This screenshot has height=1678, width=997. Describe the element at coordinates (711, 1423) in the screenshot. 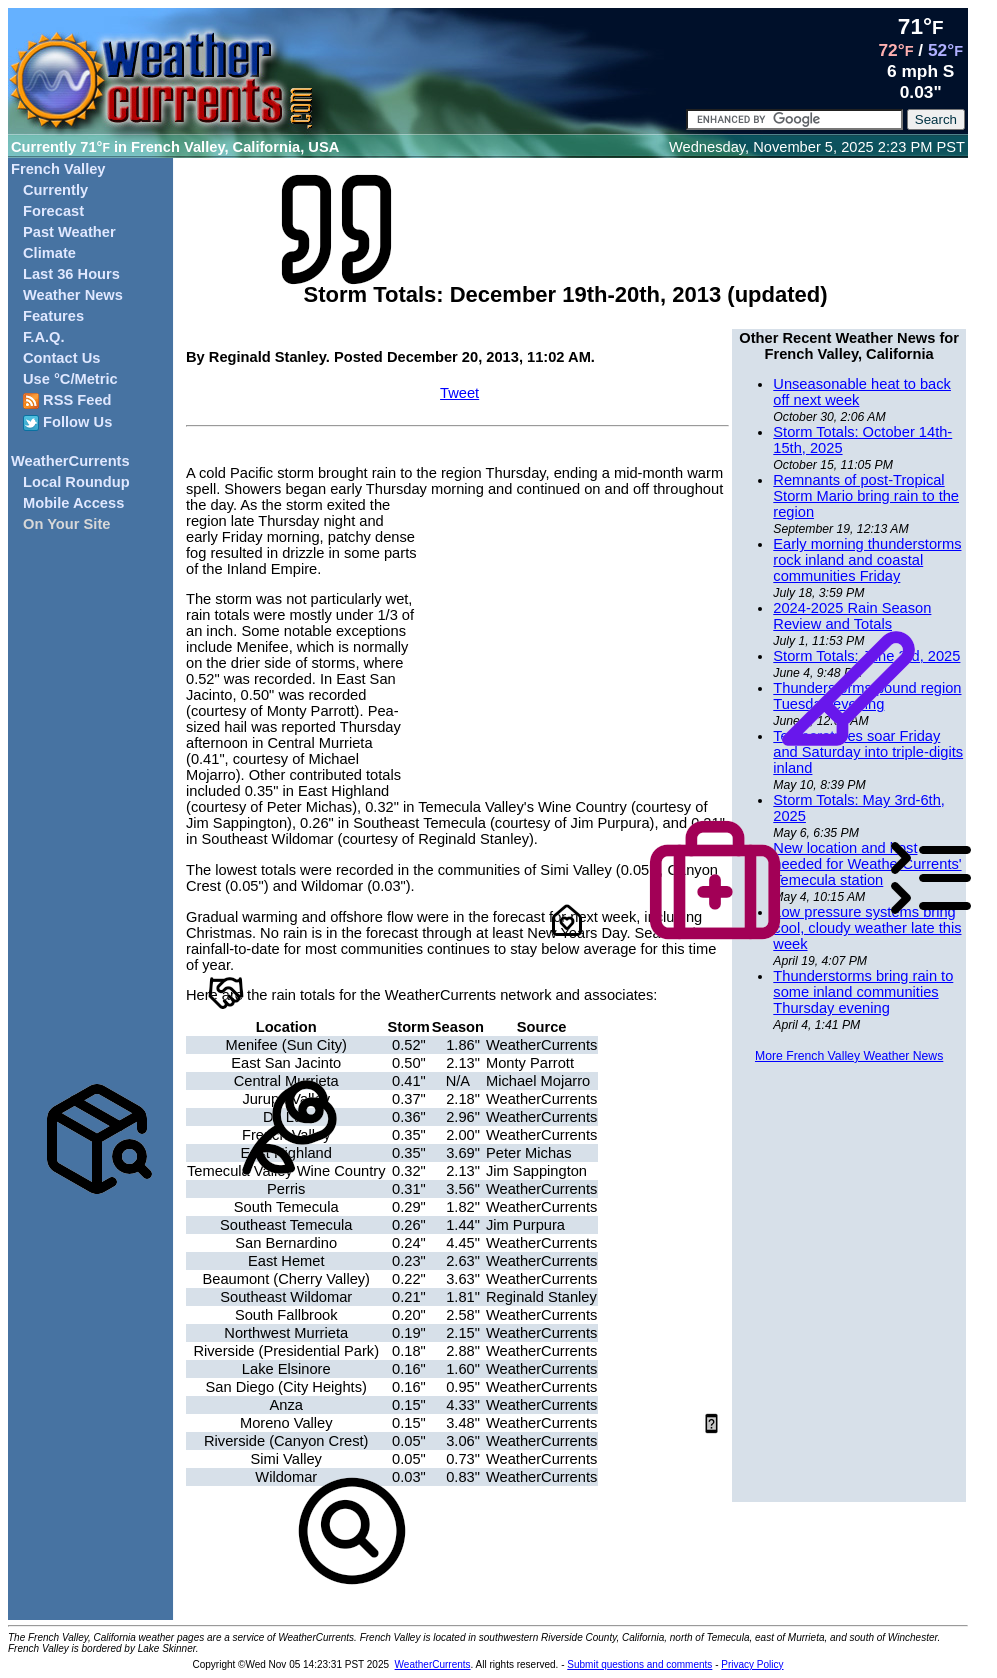

I see `unknown or unrecognized device connected` at that location.